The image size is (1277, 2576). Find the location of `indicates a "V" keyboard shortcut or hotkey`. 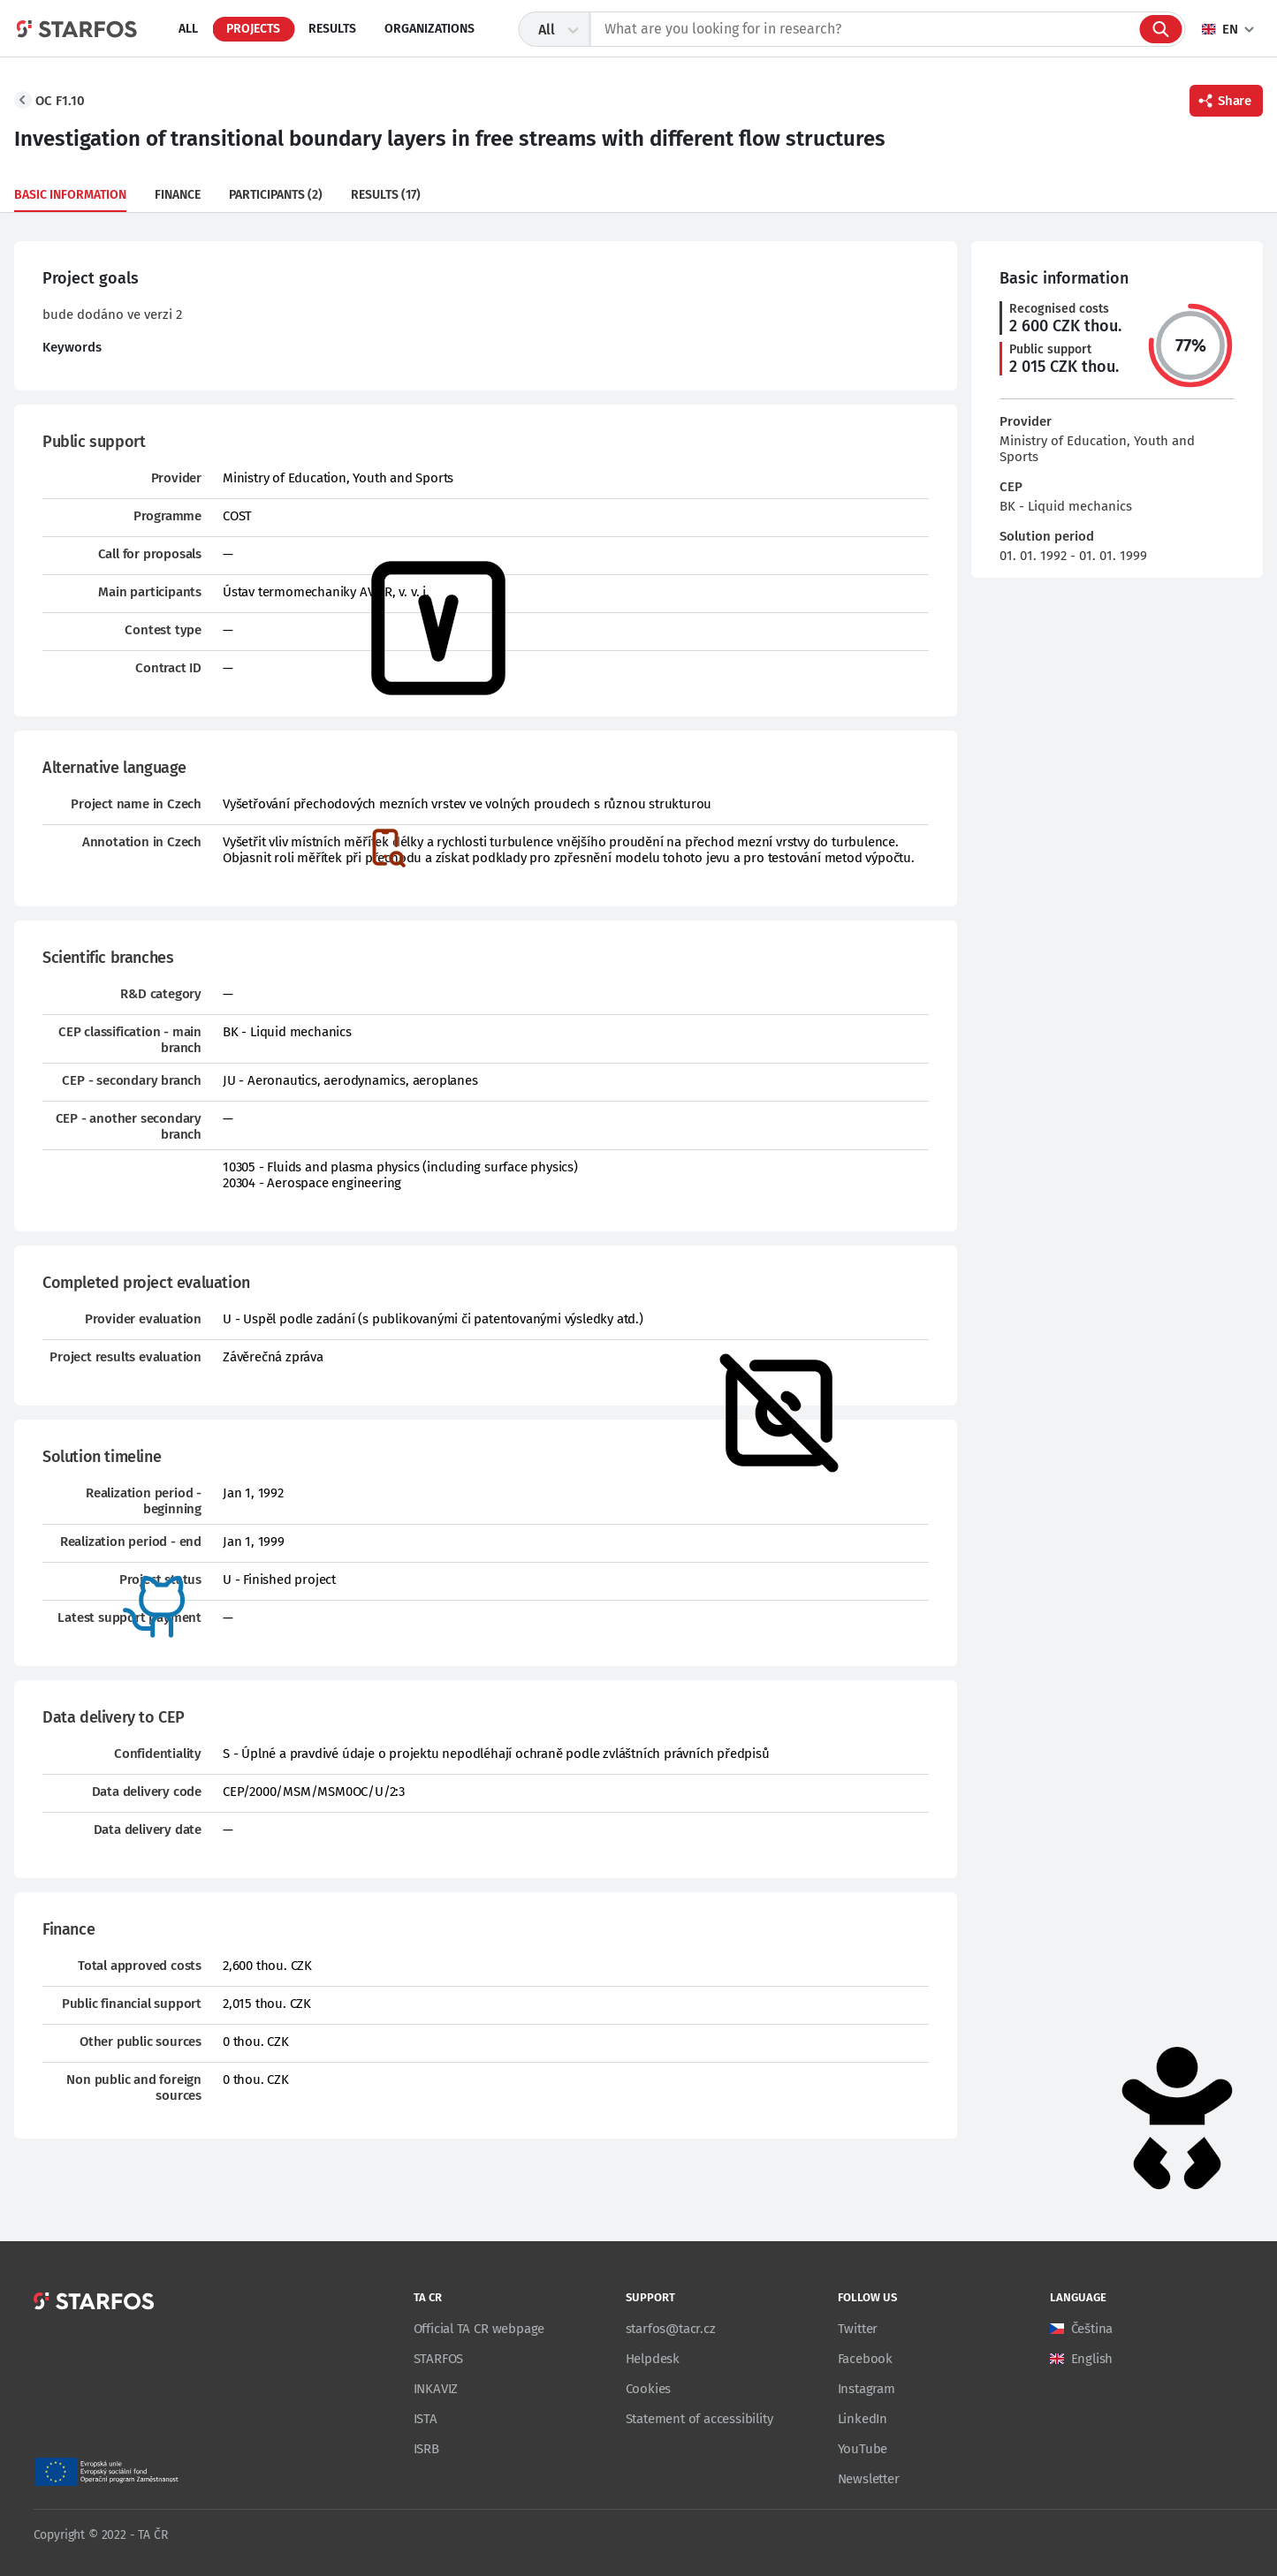

indicates a "V" keyboard shortcut or hotkey is located at coordinates (438, 628).